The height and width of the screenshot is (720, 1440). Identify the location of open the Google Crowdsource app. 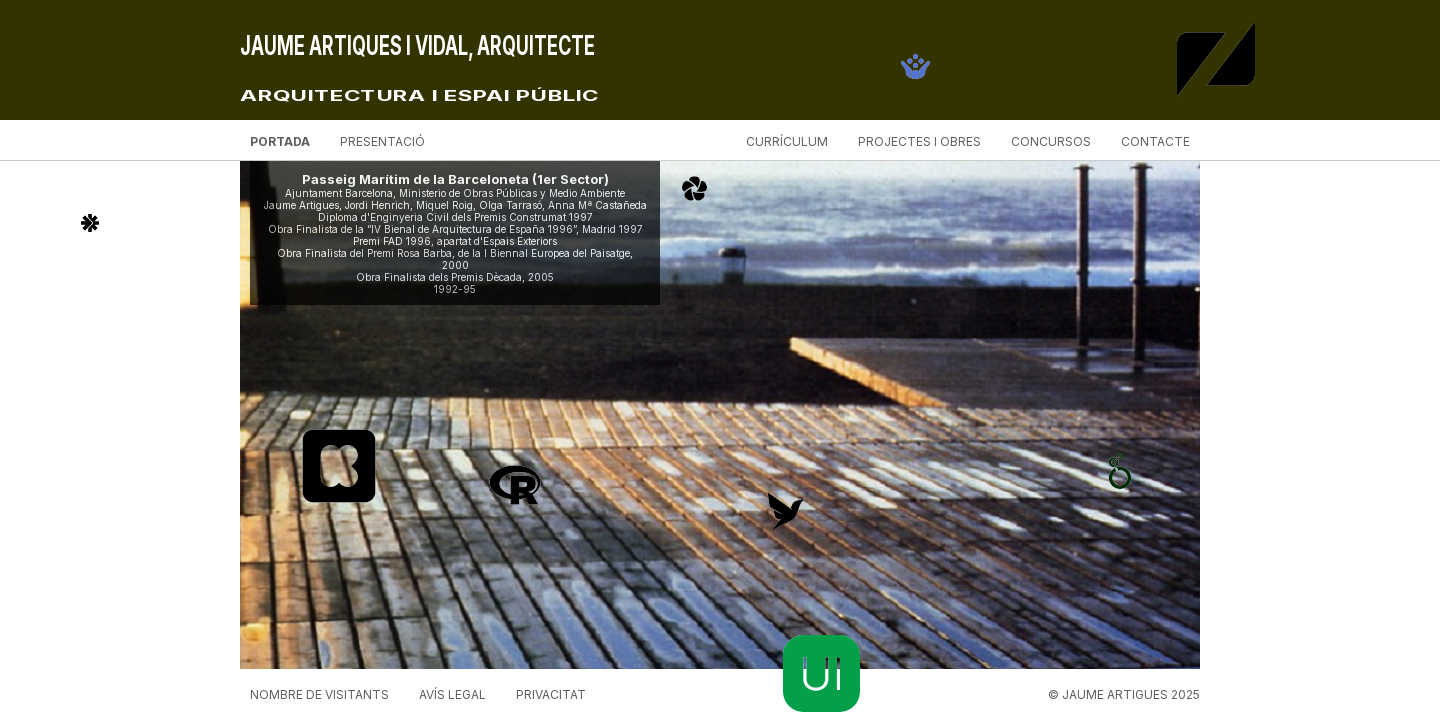
(915, 66).